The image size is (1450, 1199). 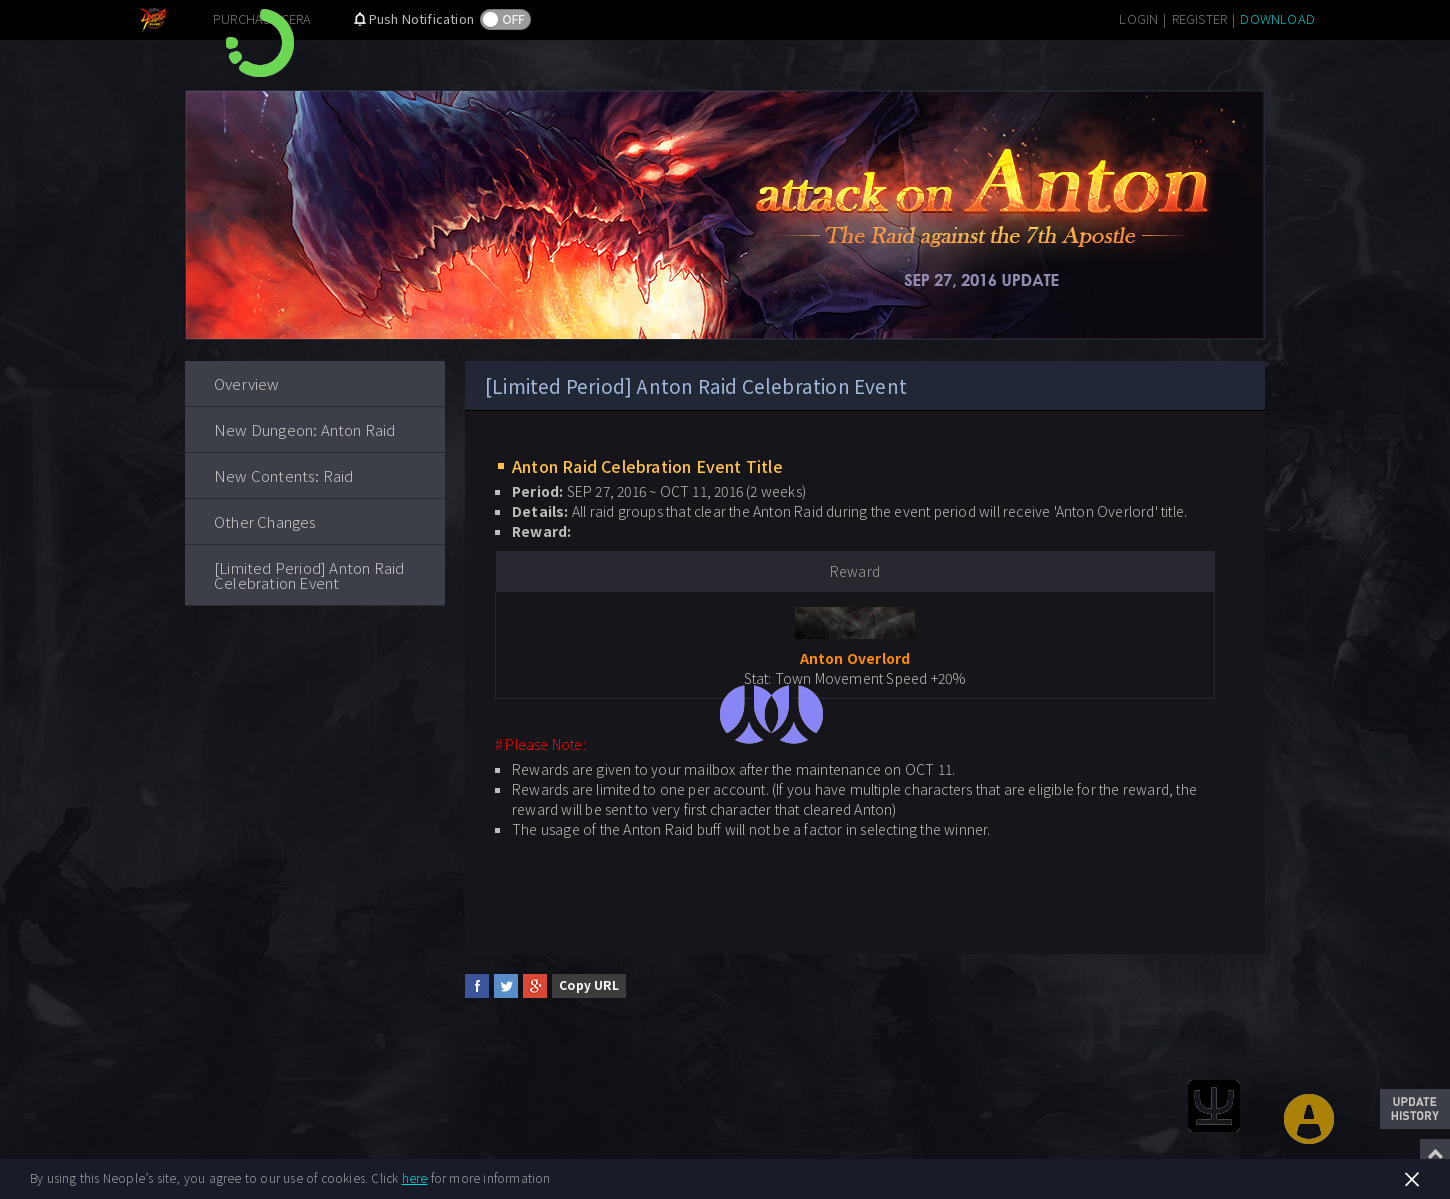 I want to click on link to Renren social network profile, so click(x=771, y=714).